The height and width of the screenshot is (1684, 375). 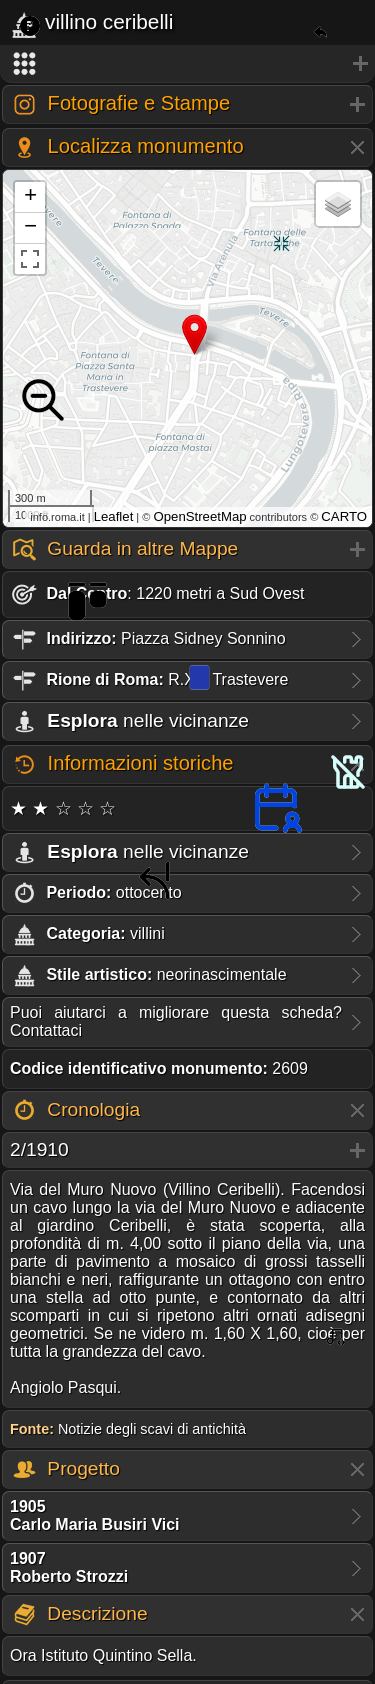 What do you see at coordinates (156, 880) in the screenshot?
I see `take the next left turn` at bounding box center [156, 880].